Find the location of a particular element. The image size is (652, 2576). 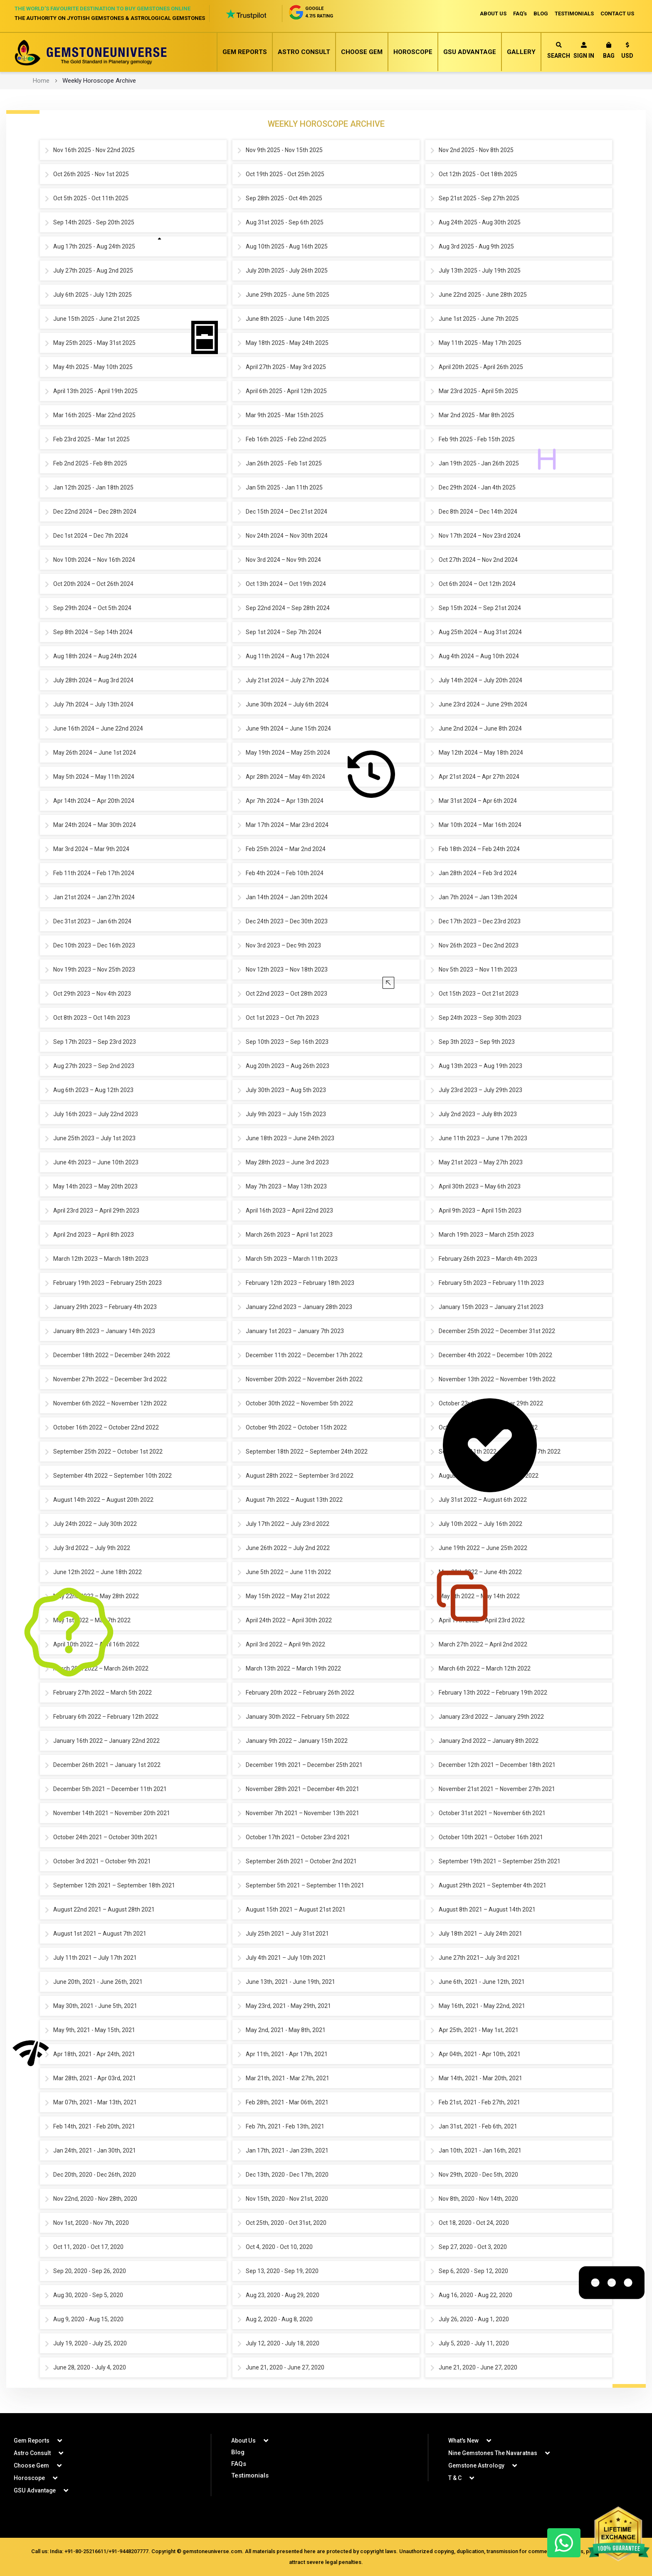

copy to clipboard is located at coordinates (462, 1596).